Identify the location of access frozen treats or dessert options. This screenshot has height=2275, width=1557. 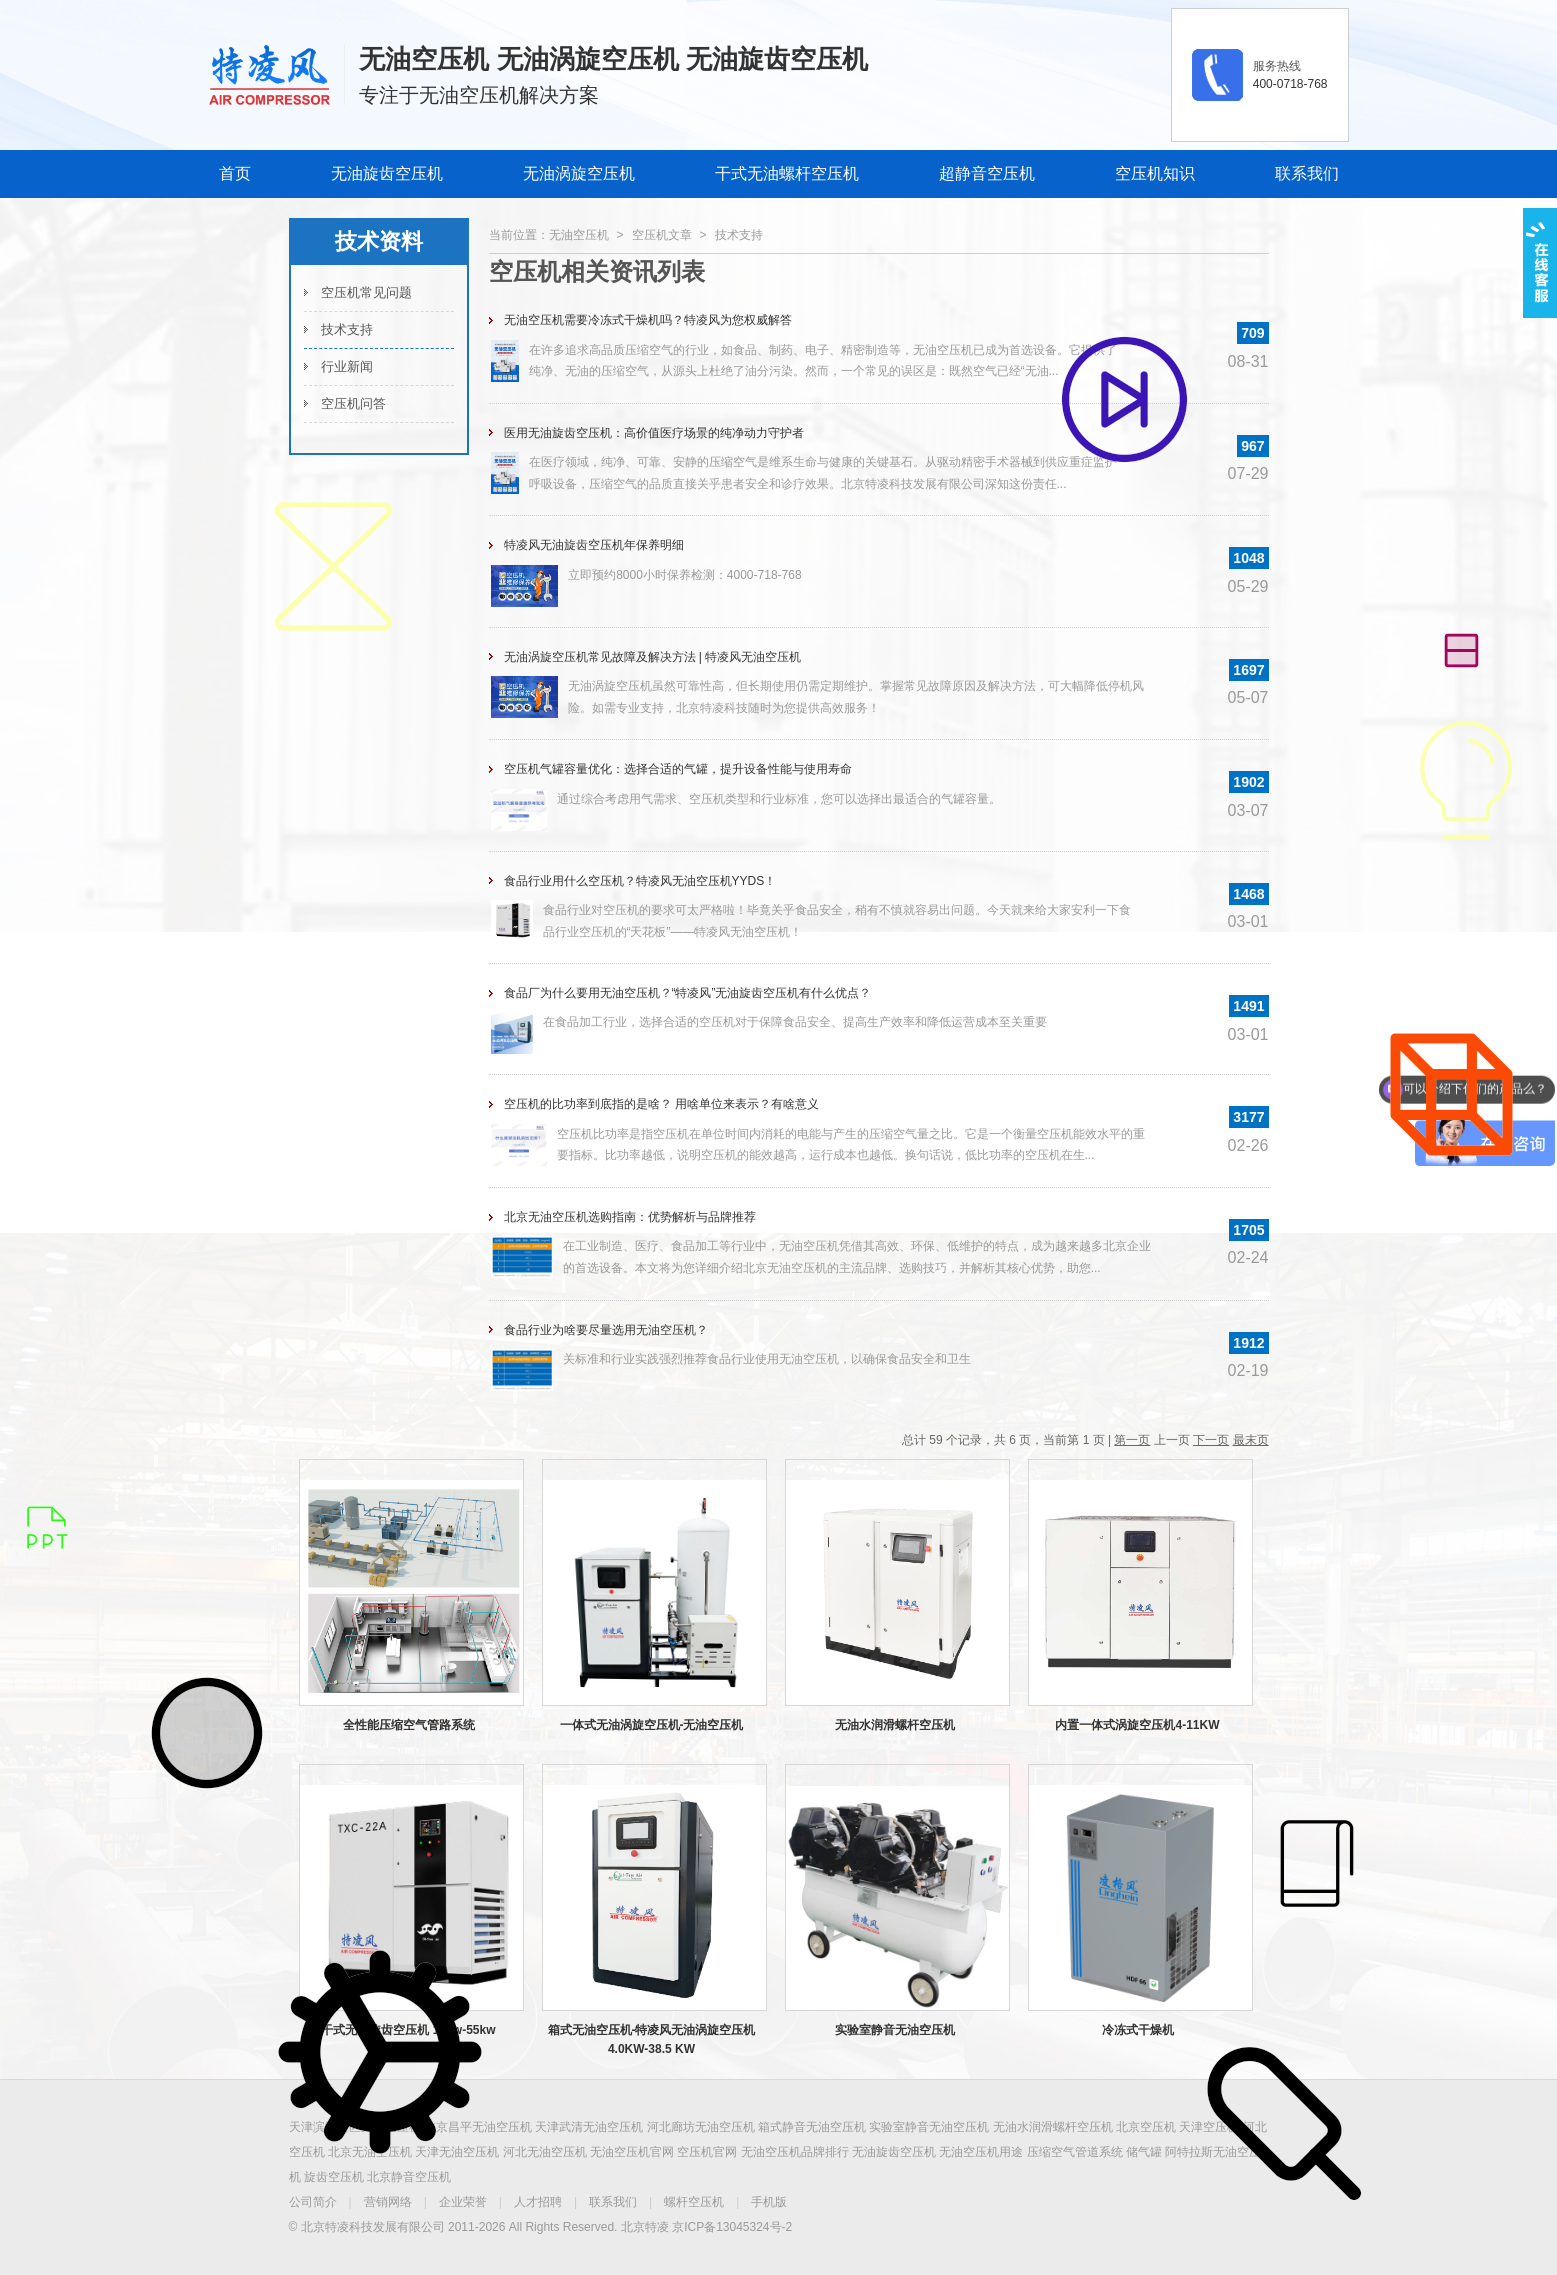
(1284, 2123).